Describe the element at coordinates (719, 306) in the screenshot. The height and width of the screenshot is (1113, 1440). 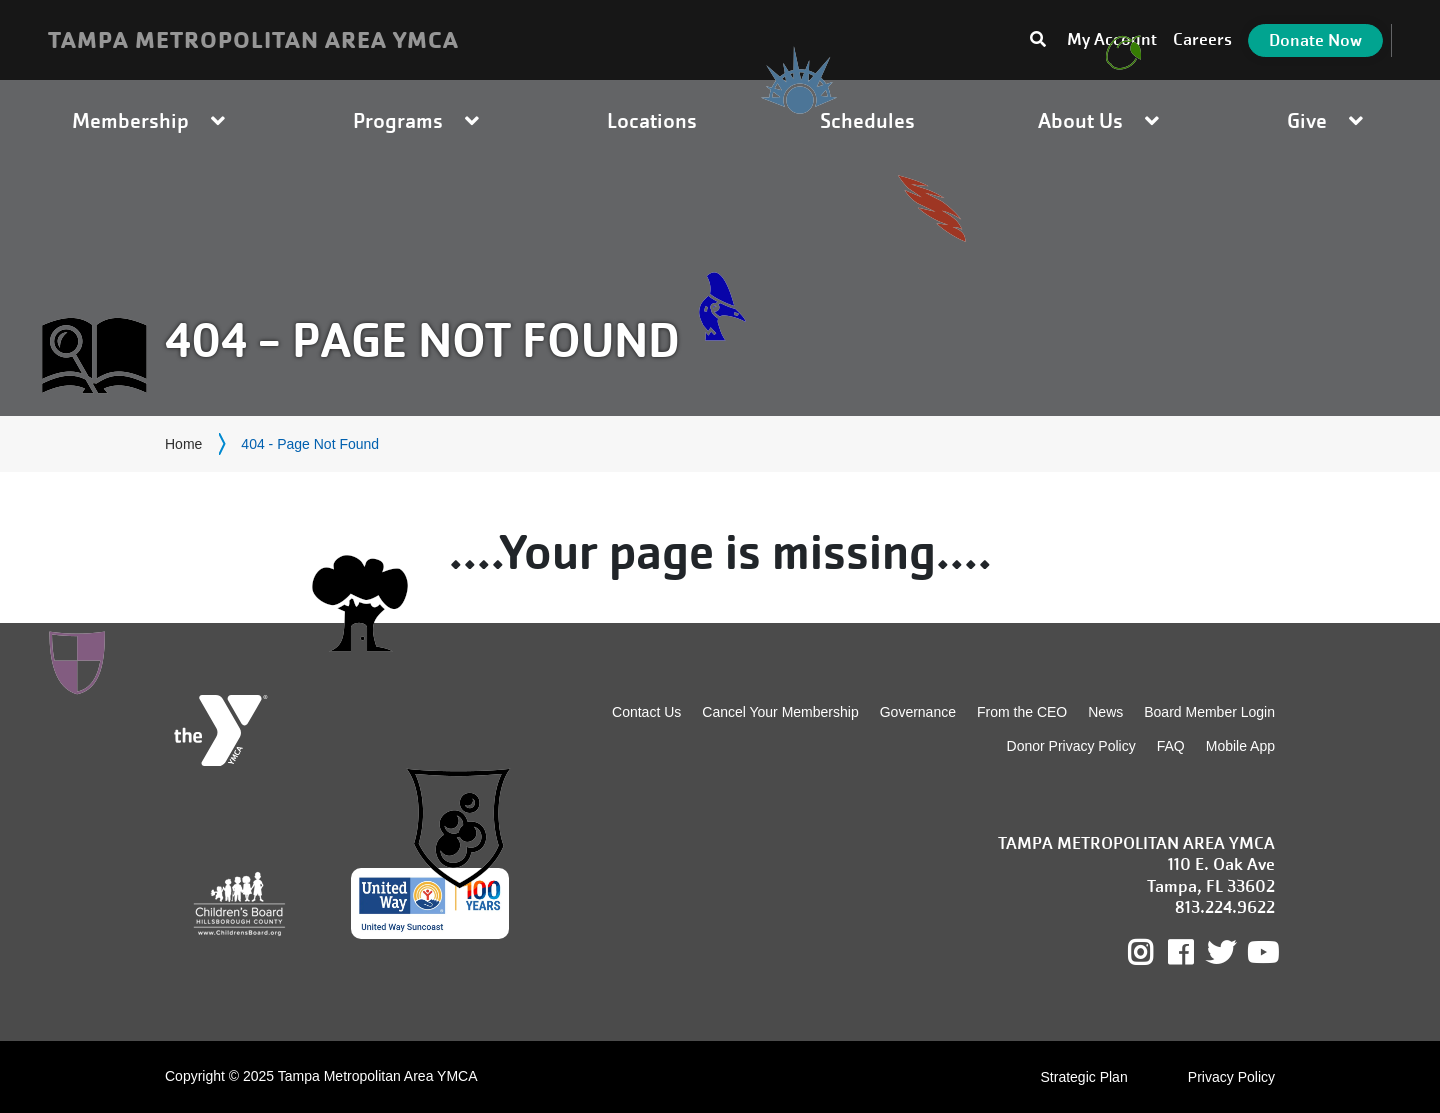
I see `cassowary bird icon for wildlife or nature app` at that location.